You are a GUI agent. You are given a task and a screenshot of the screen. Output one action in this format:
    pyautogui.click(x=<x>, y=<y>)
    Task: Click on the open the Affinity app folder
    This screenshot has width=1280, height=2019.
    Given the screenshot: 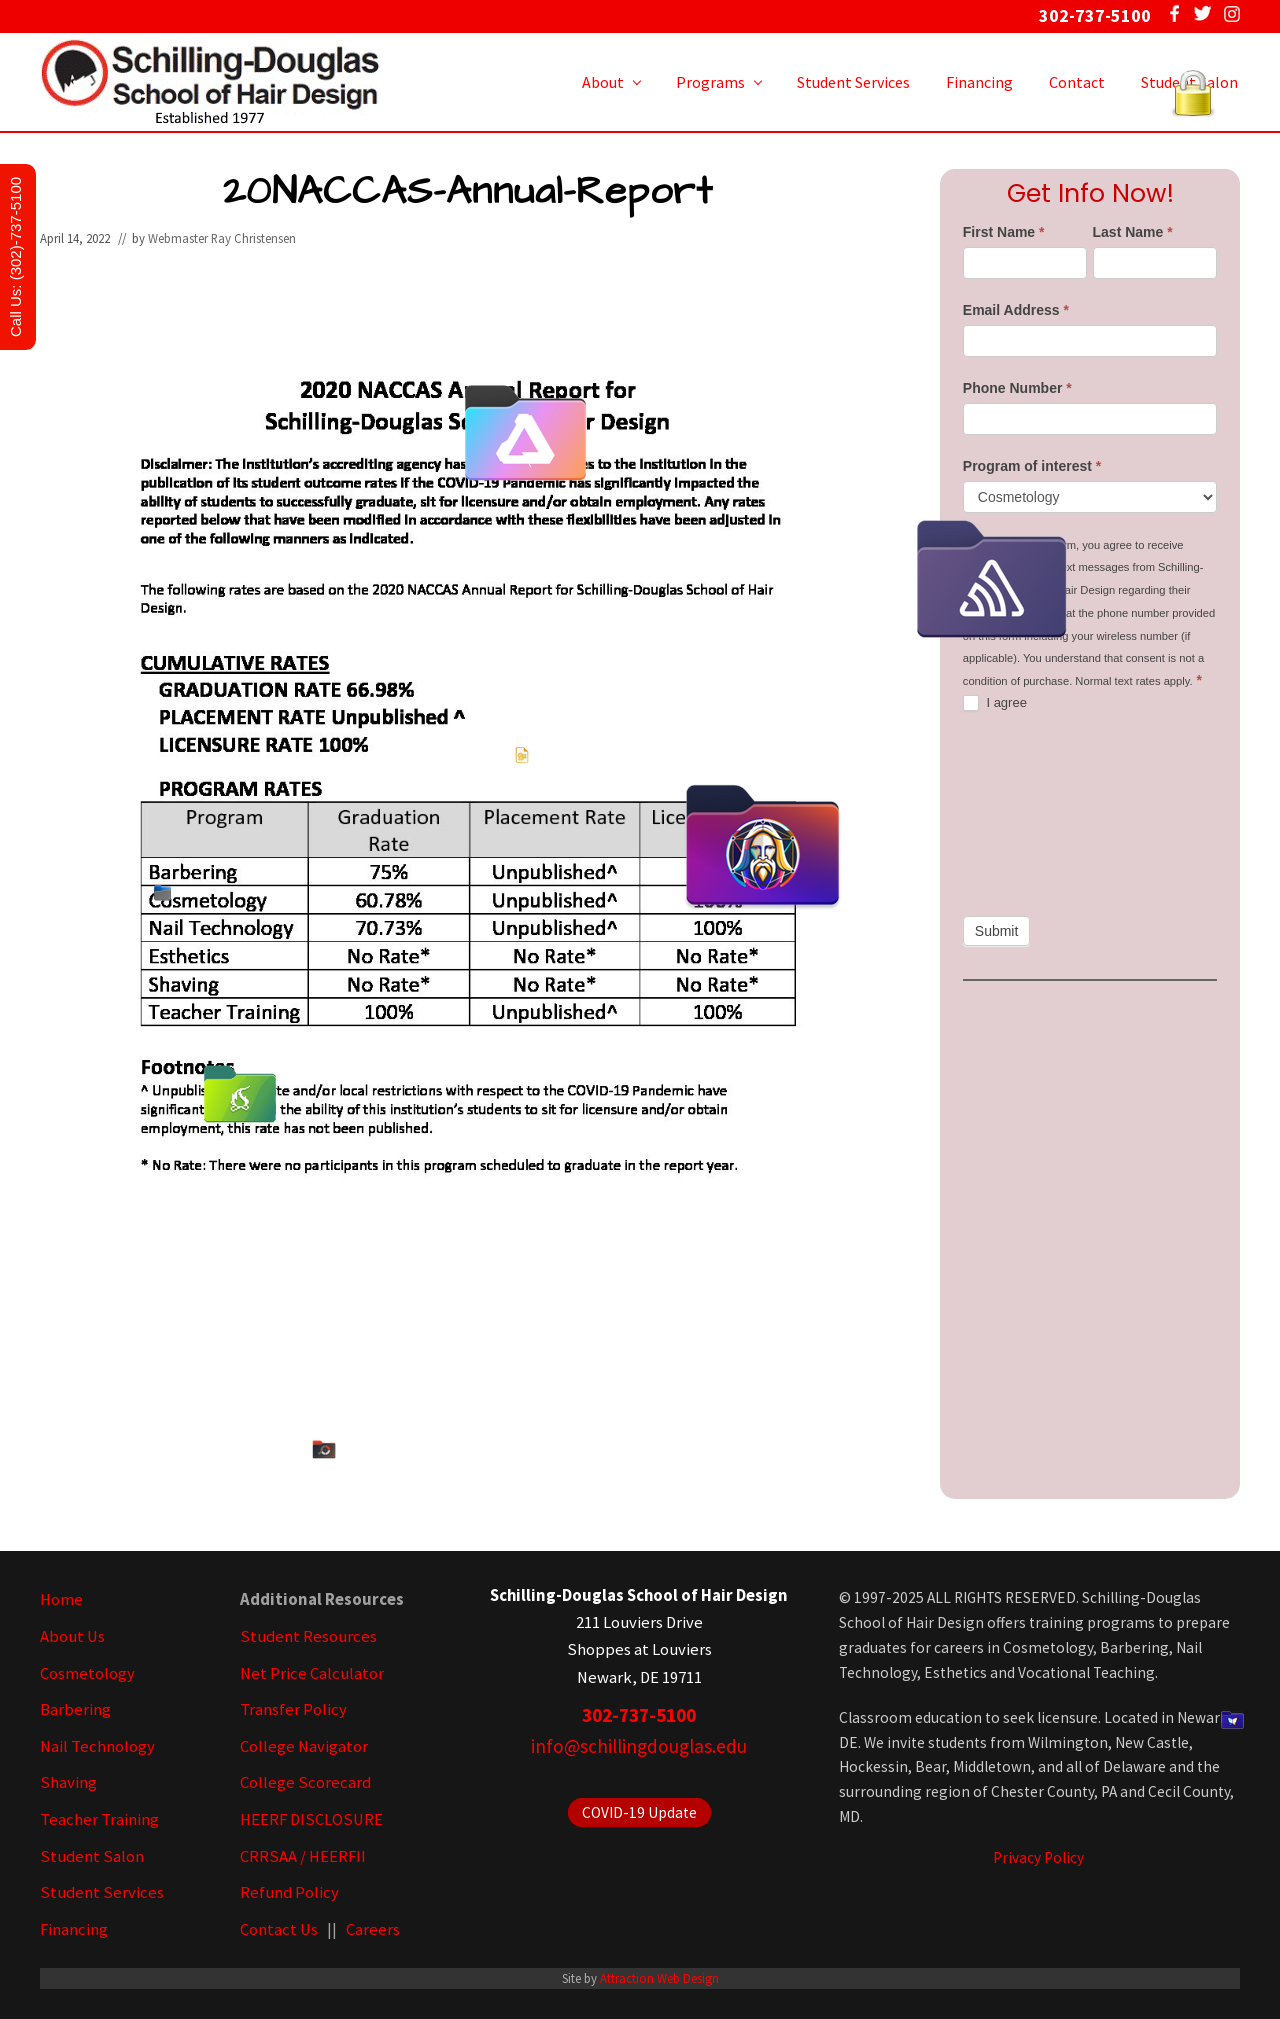 What is the action you would take?
    pyautogui.click(x=525, y=436)
    